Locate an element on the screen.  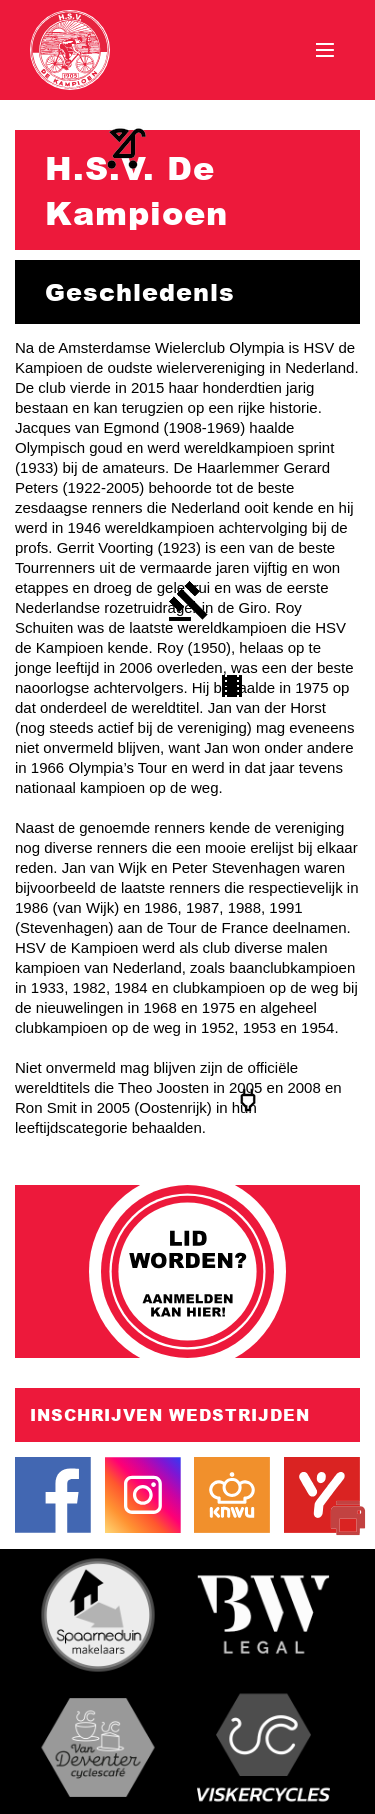
print this document is located at coordinates (348, 1518).